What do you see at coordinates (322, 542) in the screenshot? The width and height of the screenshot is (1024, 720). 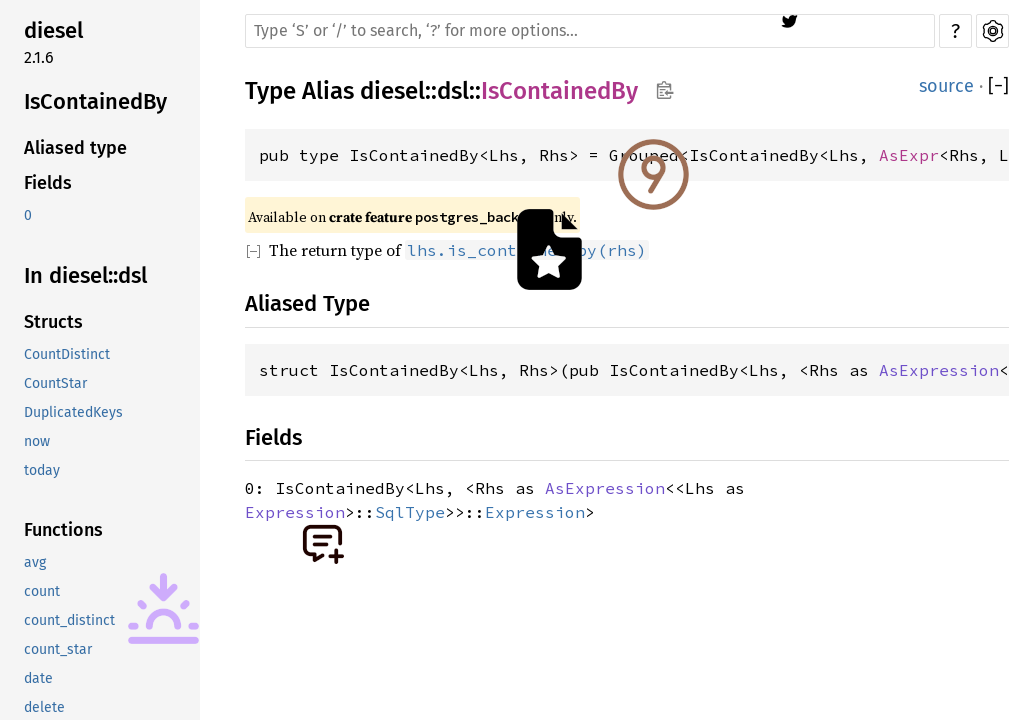 I see `compose a new message` at bounding box center [322, 542].